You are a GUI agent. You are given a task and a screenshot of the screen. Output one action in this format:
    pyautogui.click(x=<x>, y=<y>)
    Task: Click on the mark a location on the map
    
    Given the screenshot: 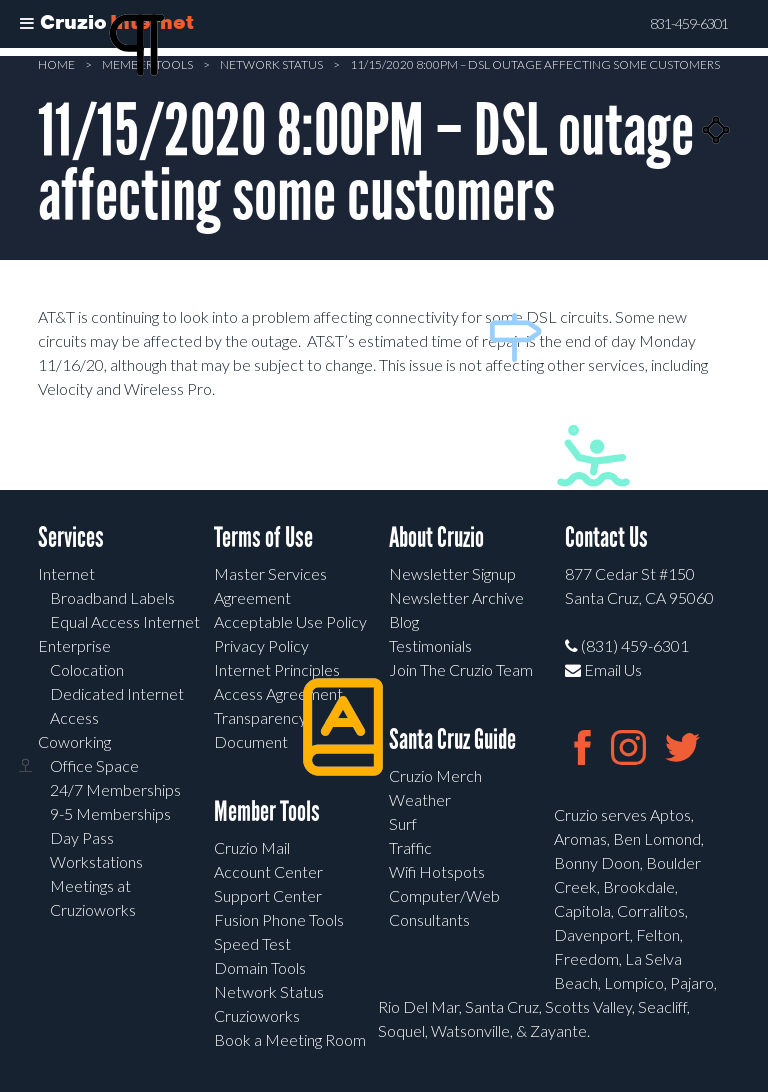 What is the action you would take?
    pyautogui.click(x=25, y=765)
    